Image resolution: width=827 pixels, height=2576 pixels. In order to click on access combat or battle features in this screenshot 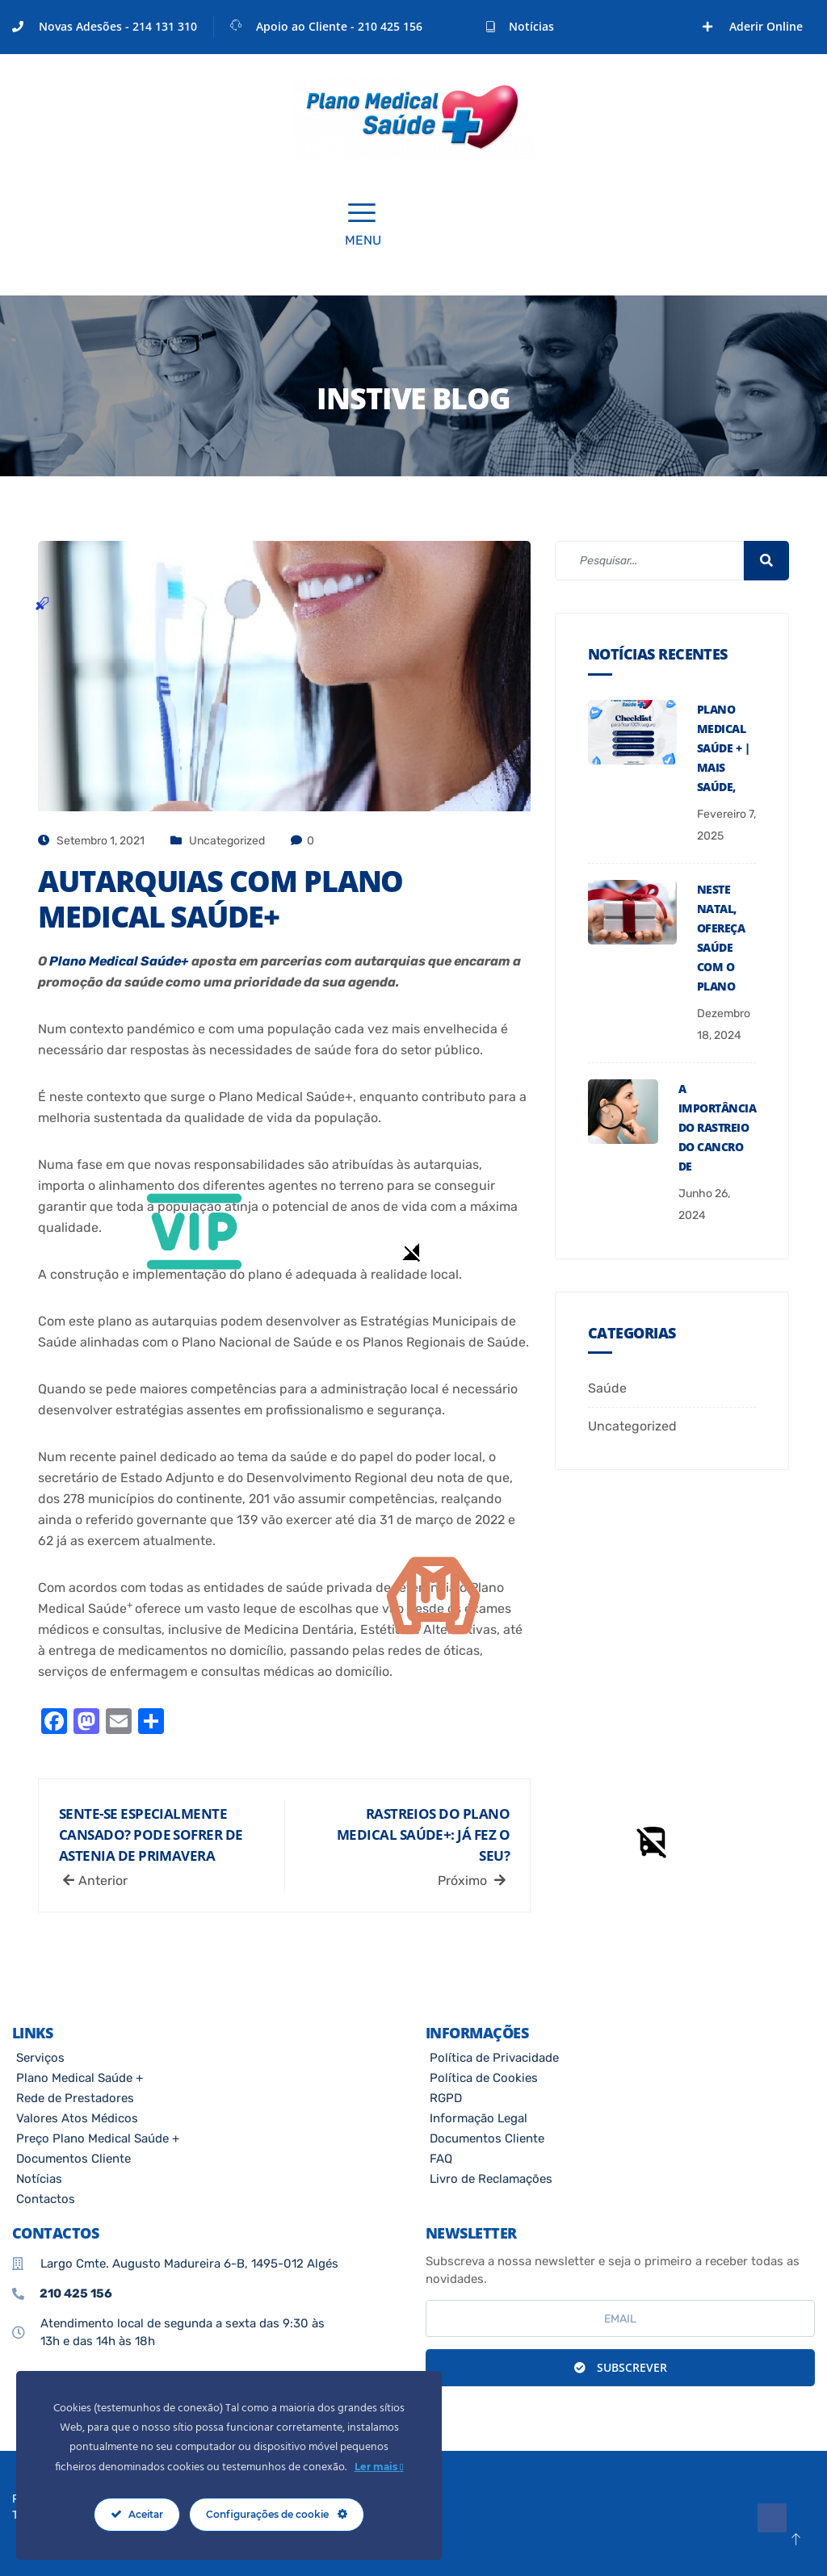, I will do `click(42, 603)`.